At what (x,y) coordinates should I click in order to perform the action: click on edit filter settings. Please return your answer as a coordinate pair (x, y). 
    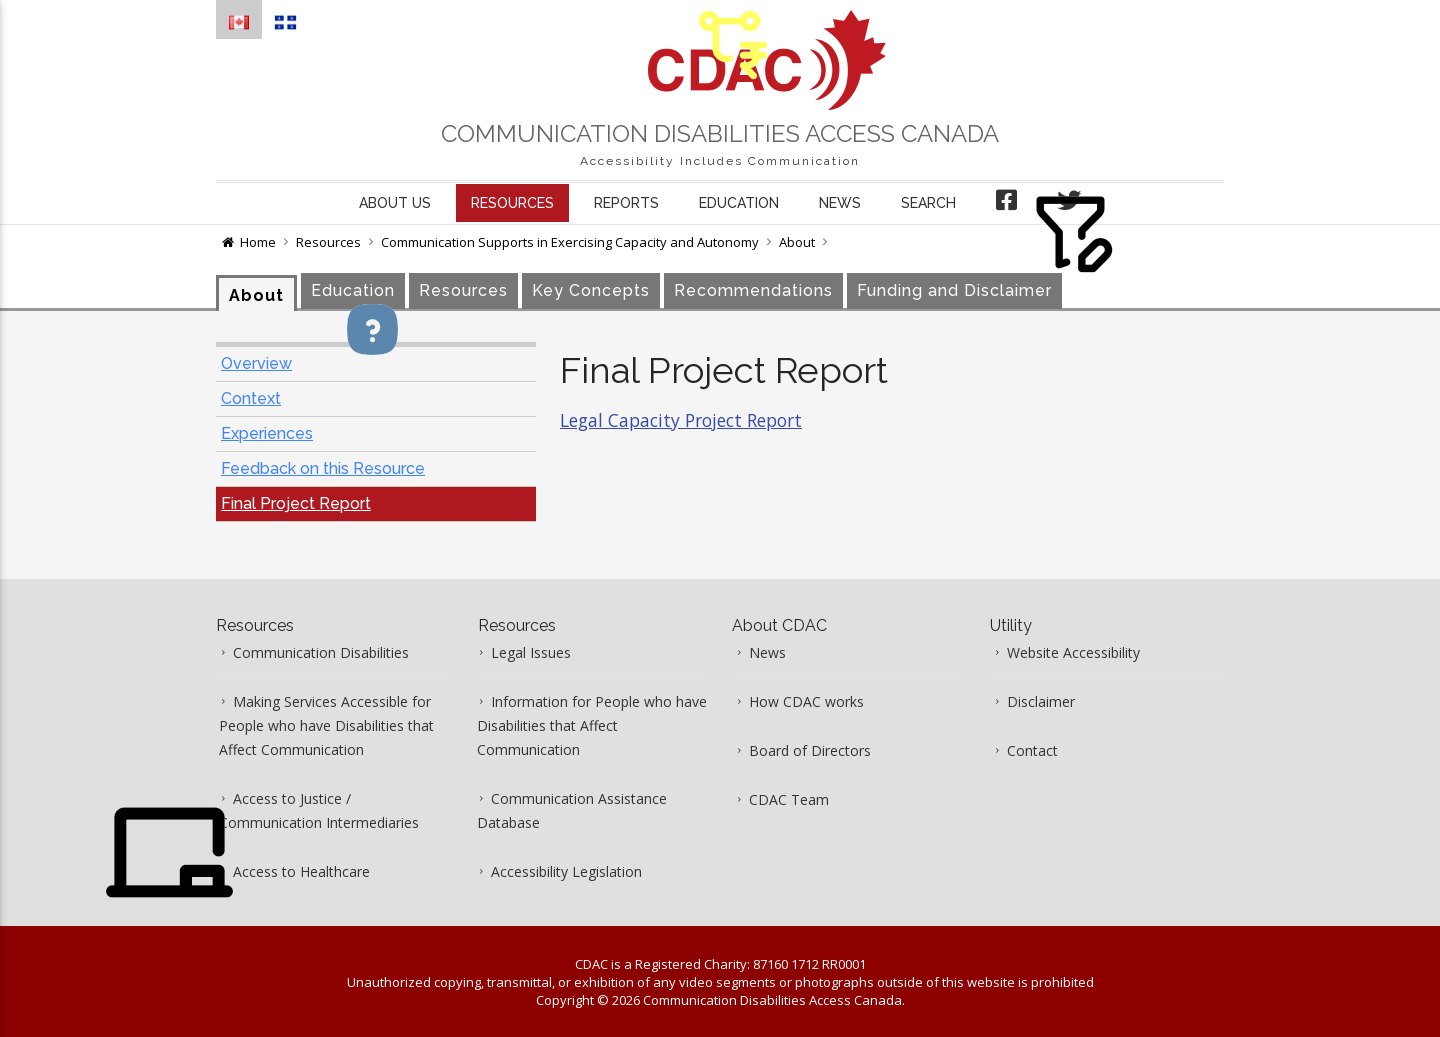
    Looking at the image, I should click on (1070, 230).